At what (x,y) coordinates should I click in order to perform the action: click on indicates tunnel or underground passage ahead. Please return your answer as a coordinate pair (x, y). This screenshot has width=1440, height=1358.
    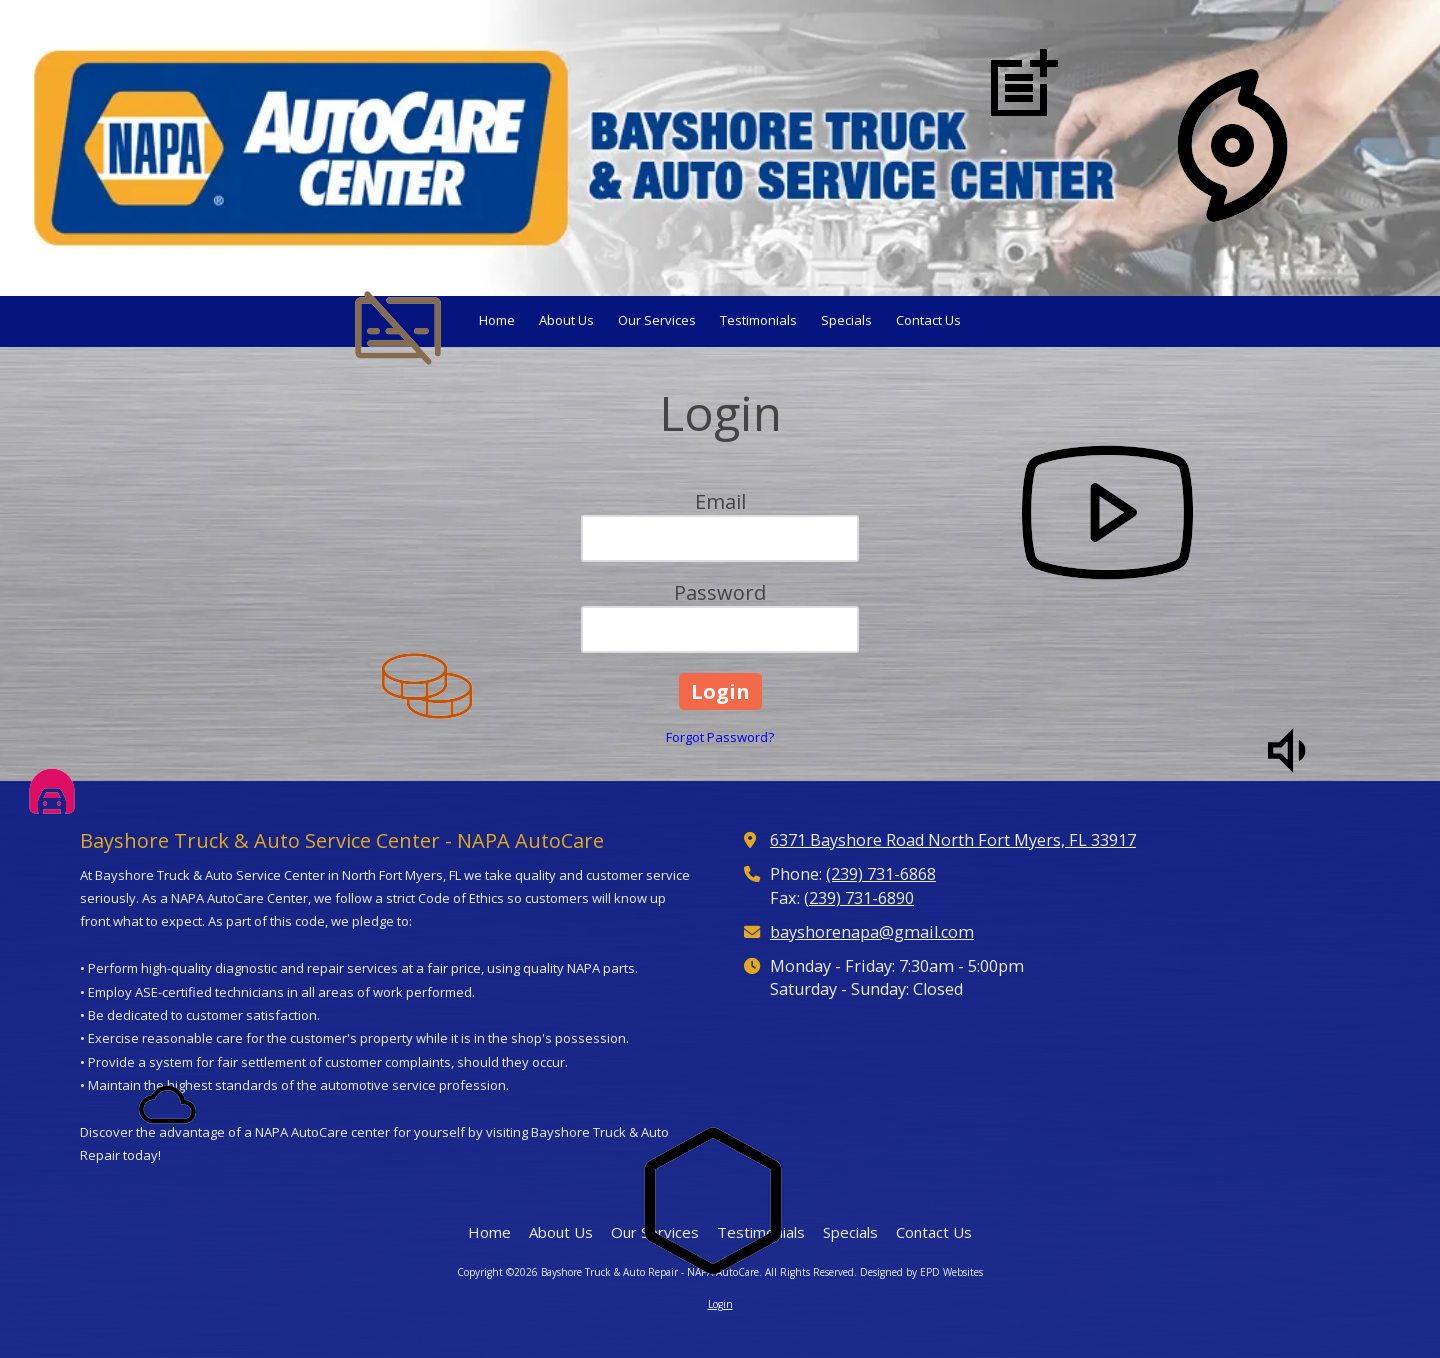
    Looking at the image, I should click on (52, 791).